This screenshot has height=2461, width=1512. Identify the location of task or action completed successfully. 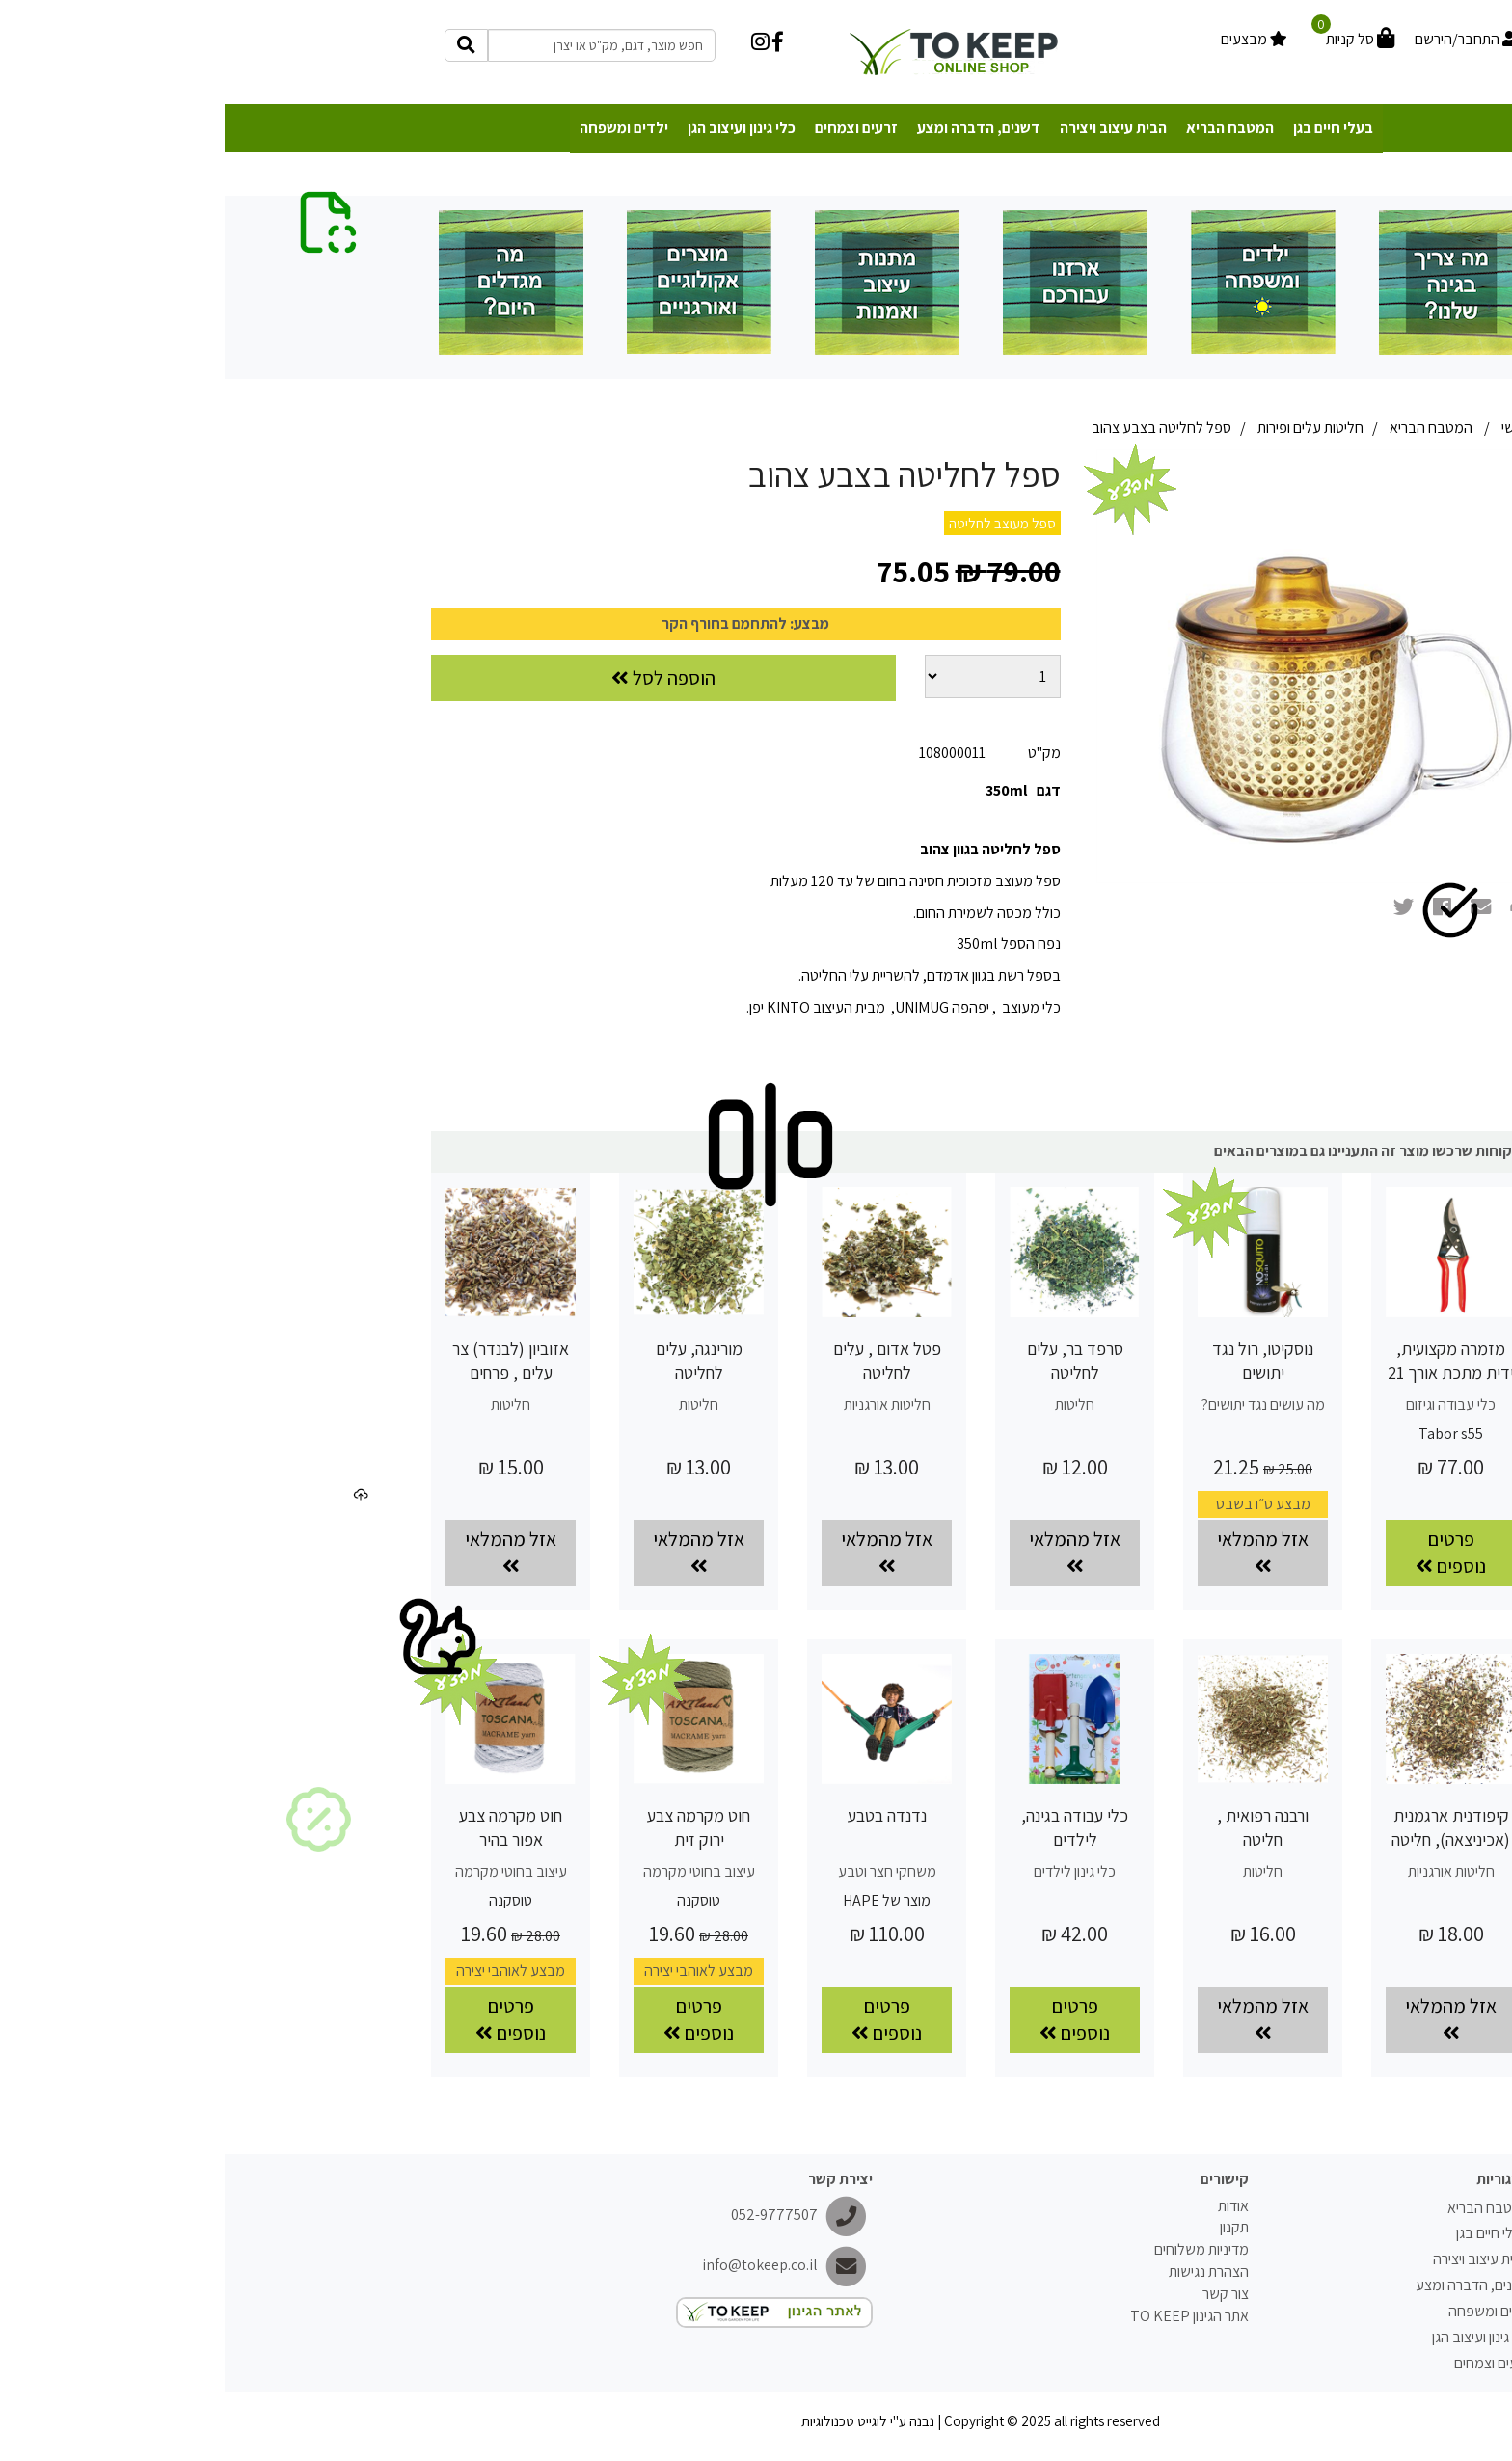
(1450, 910).